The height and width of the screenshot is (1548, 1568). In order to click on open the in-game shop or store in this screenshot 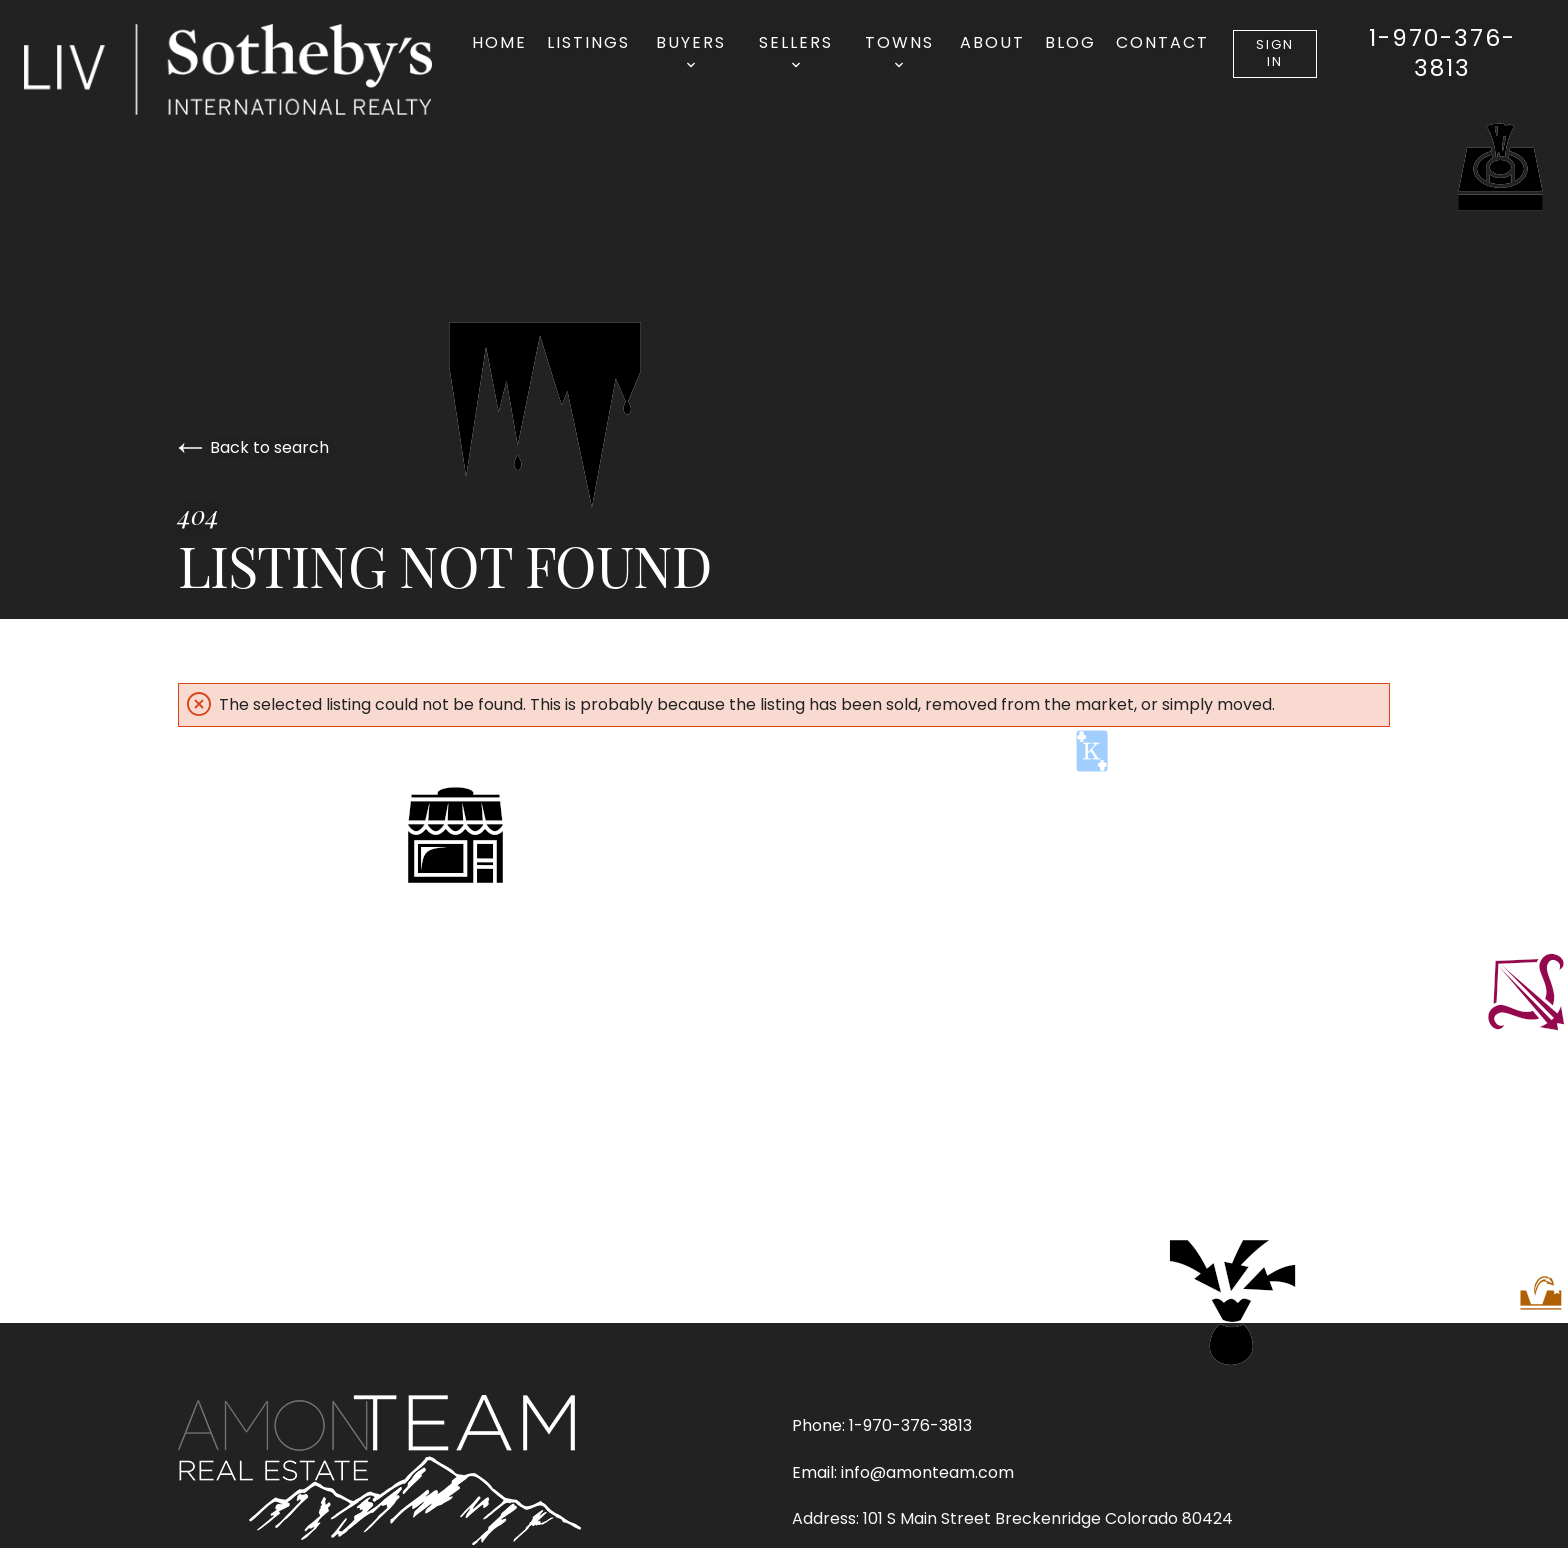, I will do `click(455, 835)`.